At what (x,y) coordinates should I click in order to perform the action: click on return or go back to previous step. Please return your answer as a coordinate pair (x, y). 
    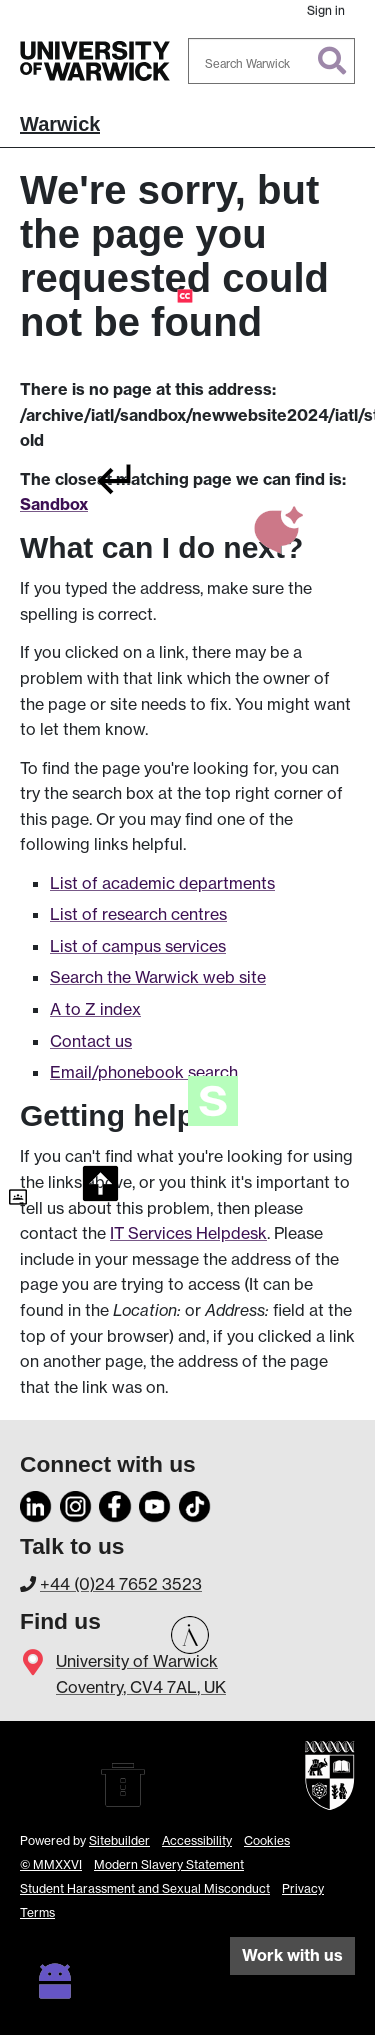
    Looking at the image, I should click on (116, 479).